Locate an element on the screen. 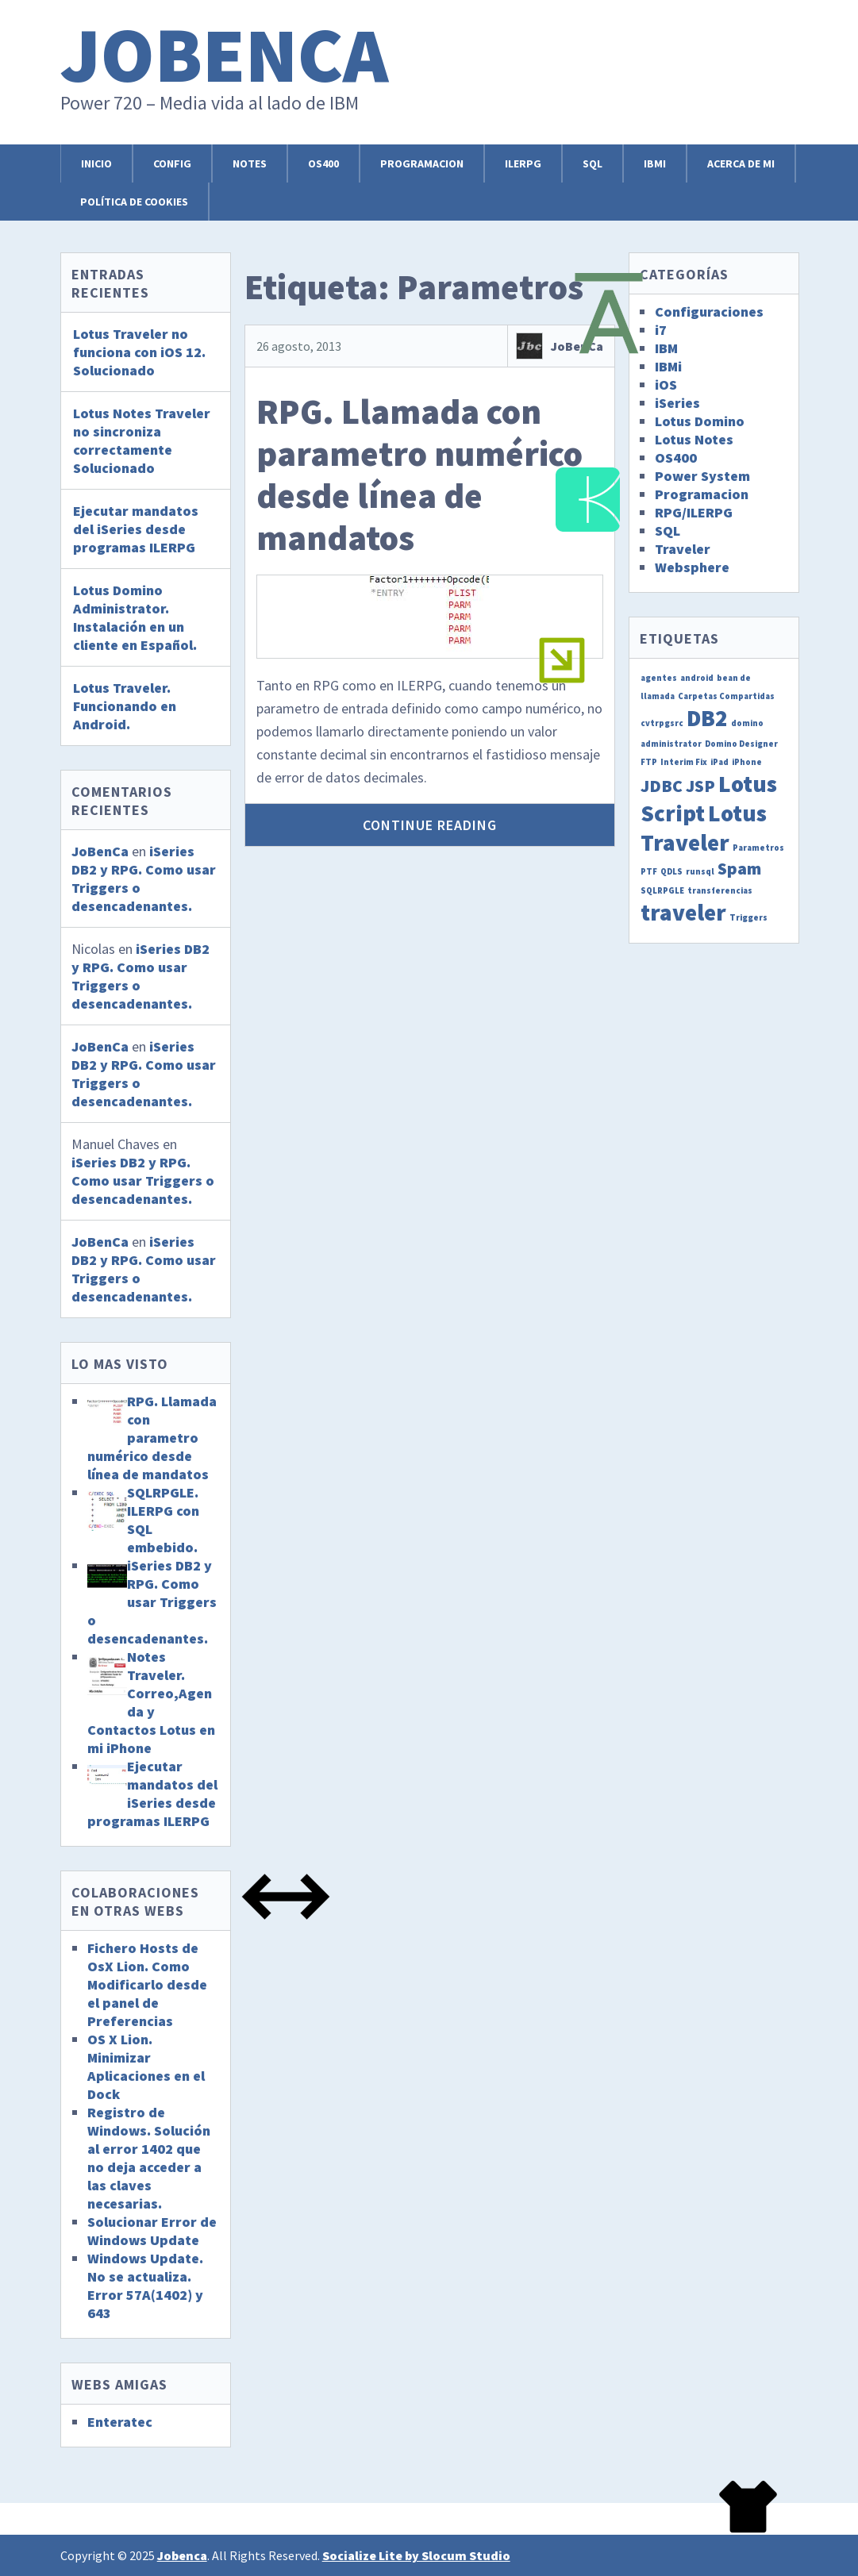 The height and width of the screenshot is (2576, 858). browse clothing or apparel products is located at coordinates (748, 2506).